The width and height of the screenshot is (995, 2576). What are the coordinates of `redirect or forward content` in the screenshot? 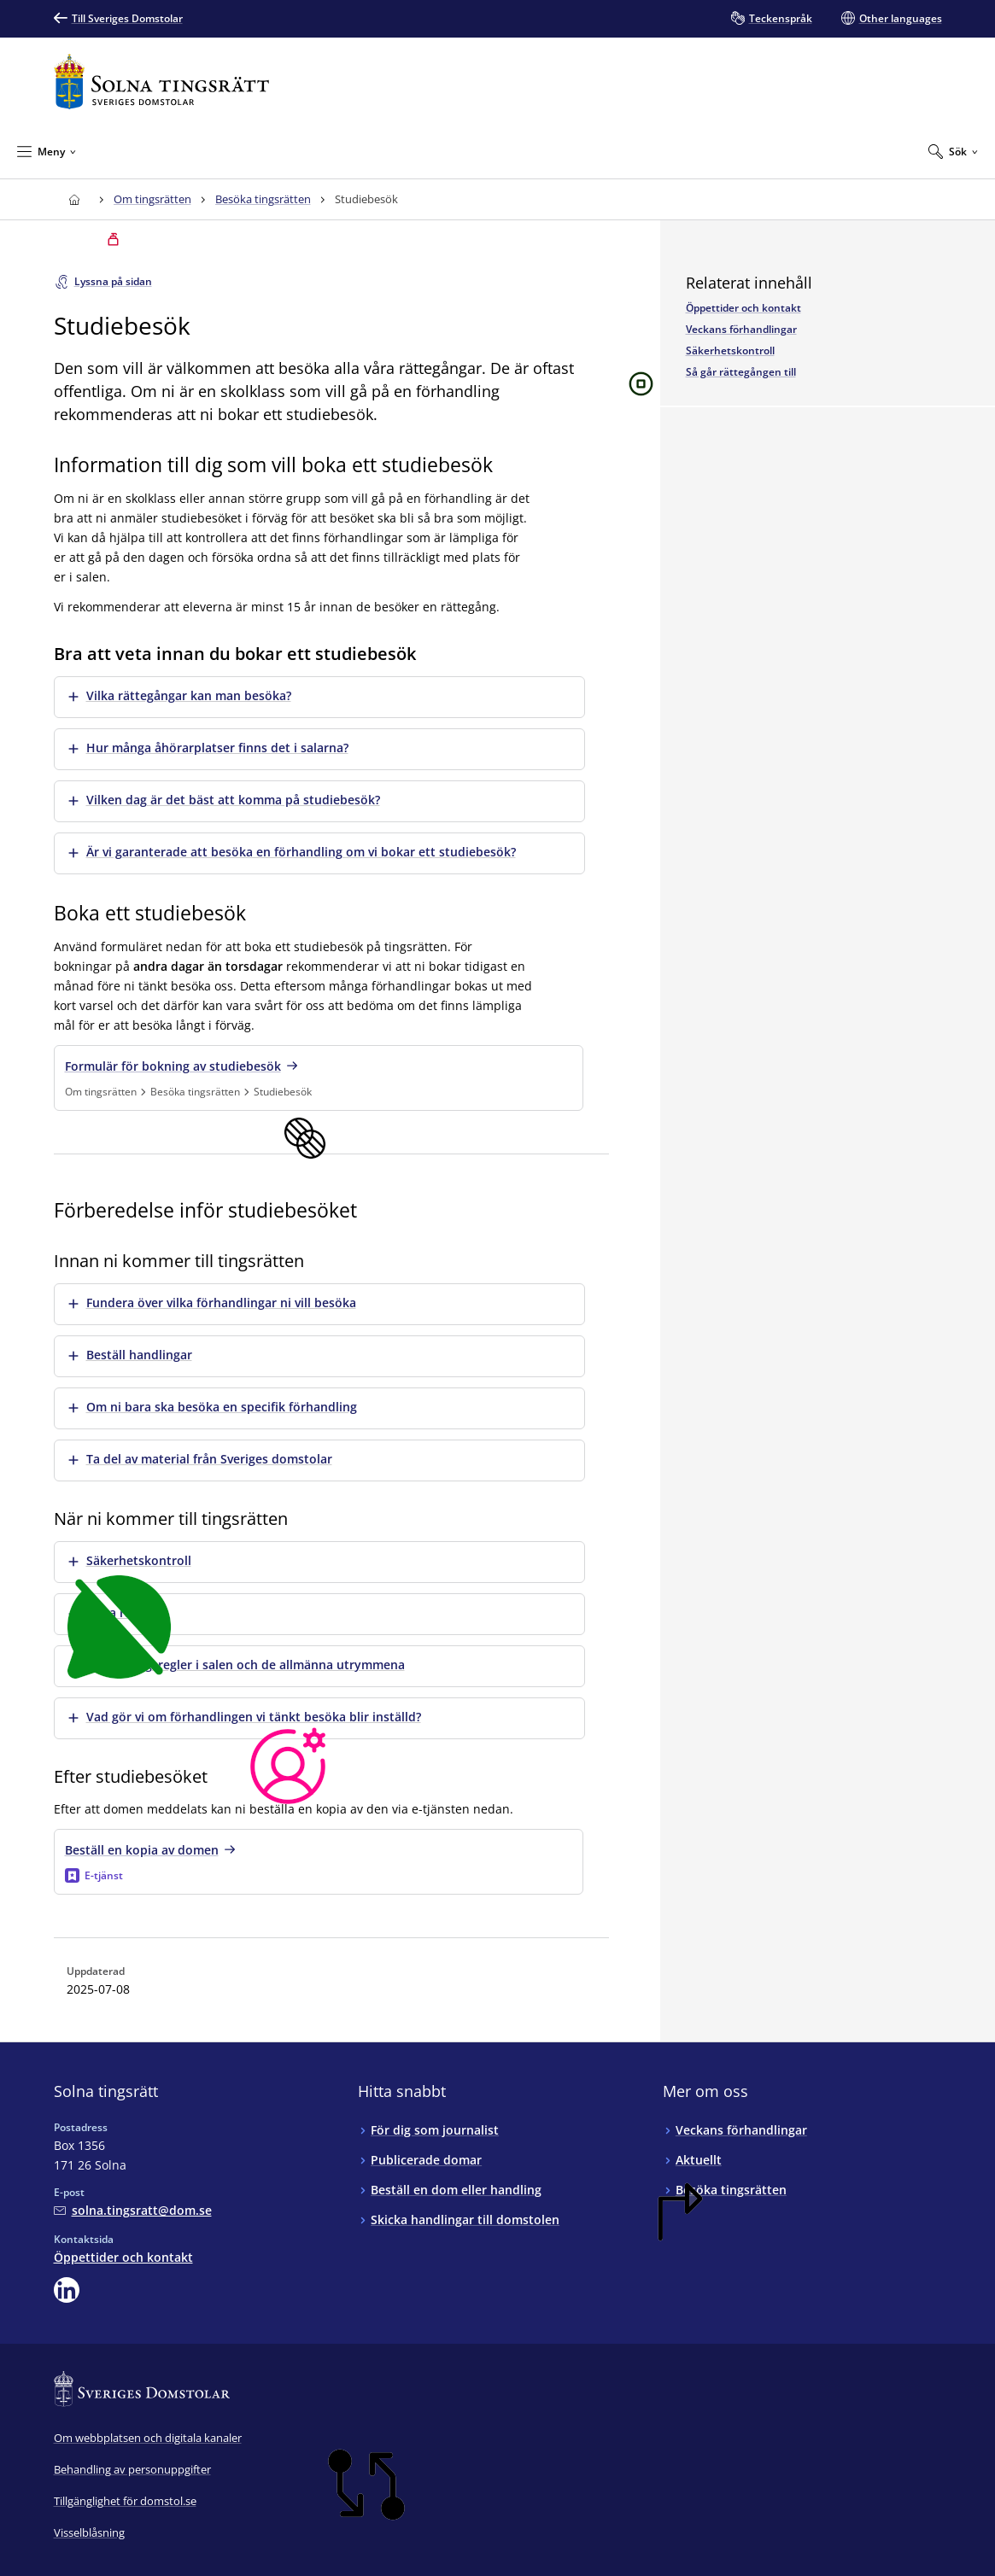 It's located at (676, 2211).